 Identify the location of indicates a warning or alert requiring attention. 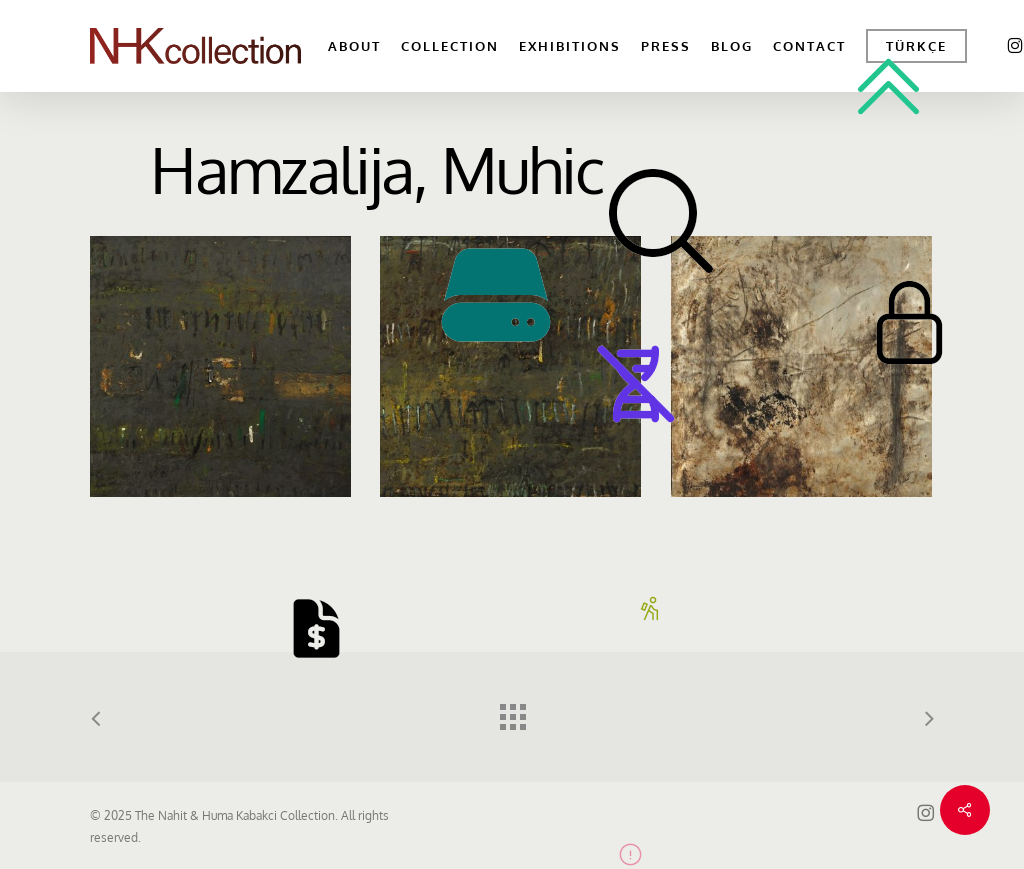
(630, 854).